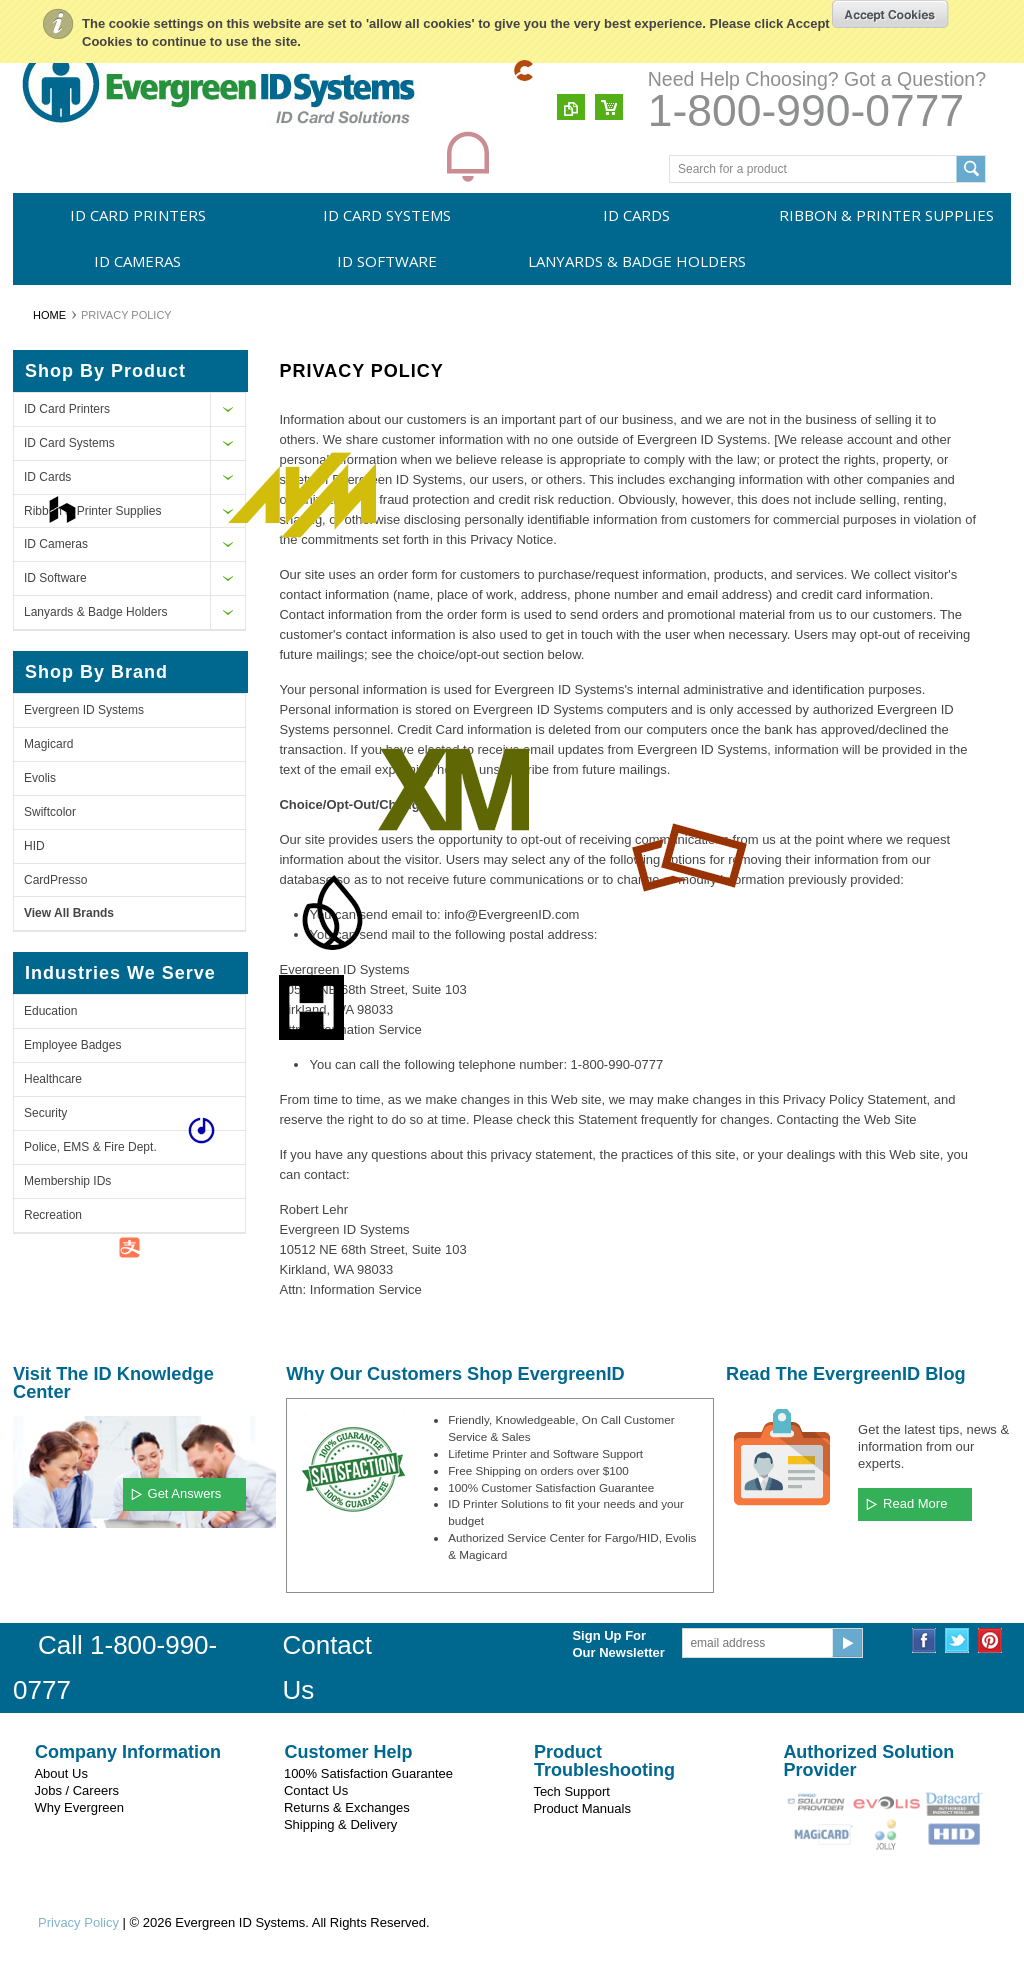 The image size is (1024, 1987). Describe the element at coordinates (332, 912) in the screenshot. I see `access Firebase console or services` at that location.